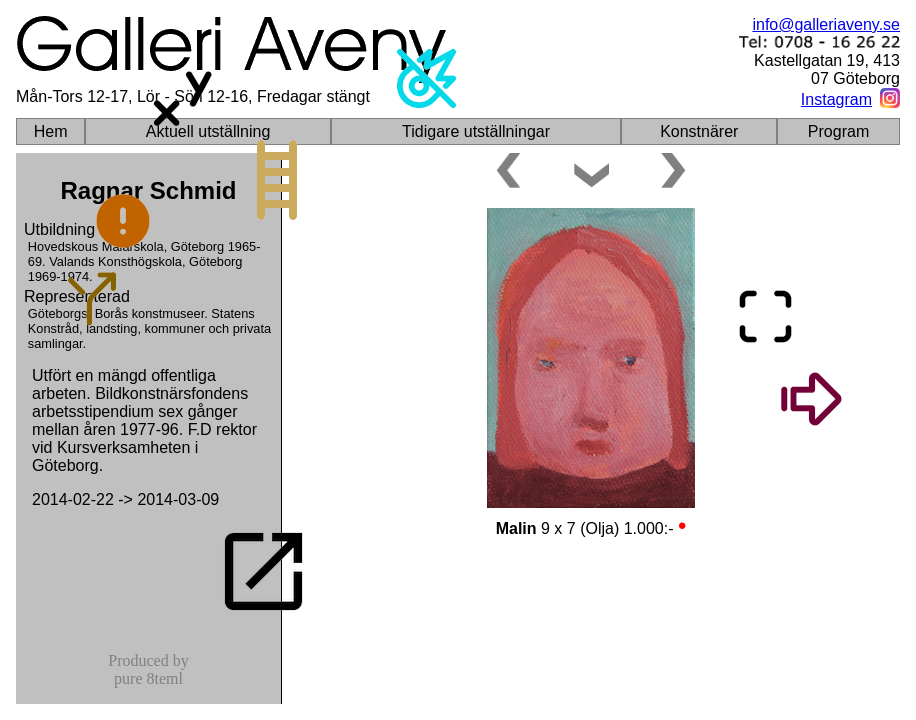 This screenshot has height=720, width=916. Describe the element at coordinates (812, 399) in the screenshot. I see `go to next step or page` at that location.